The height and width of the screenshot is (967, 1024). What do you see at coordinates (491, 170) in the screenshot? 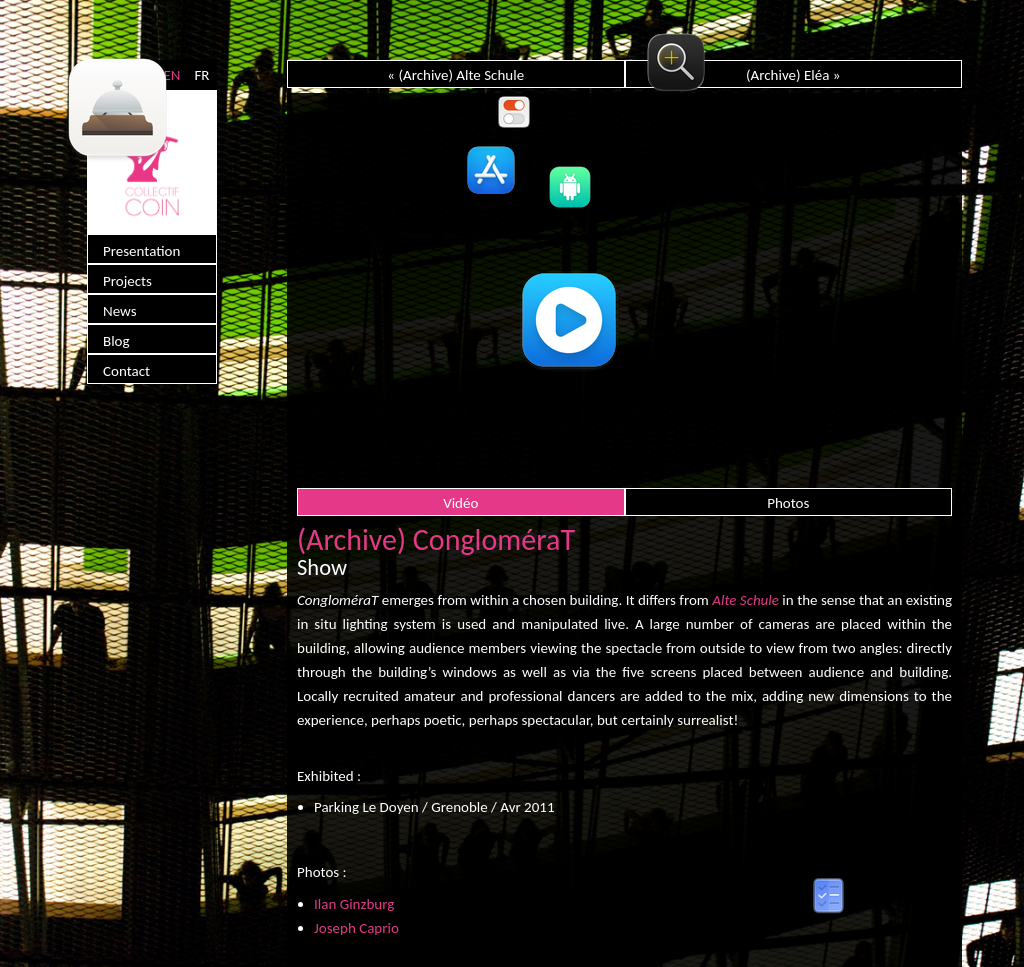
I see `open the App Store to browse and download apps` at bounding box center [491, 170].